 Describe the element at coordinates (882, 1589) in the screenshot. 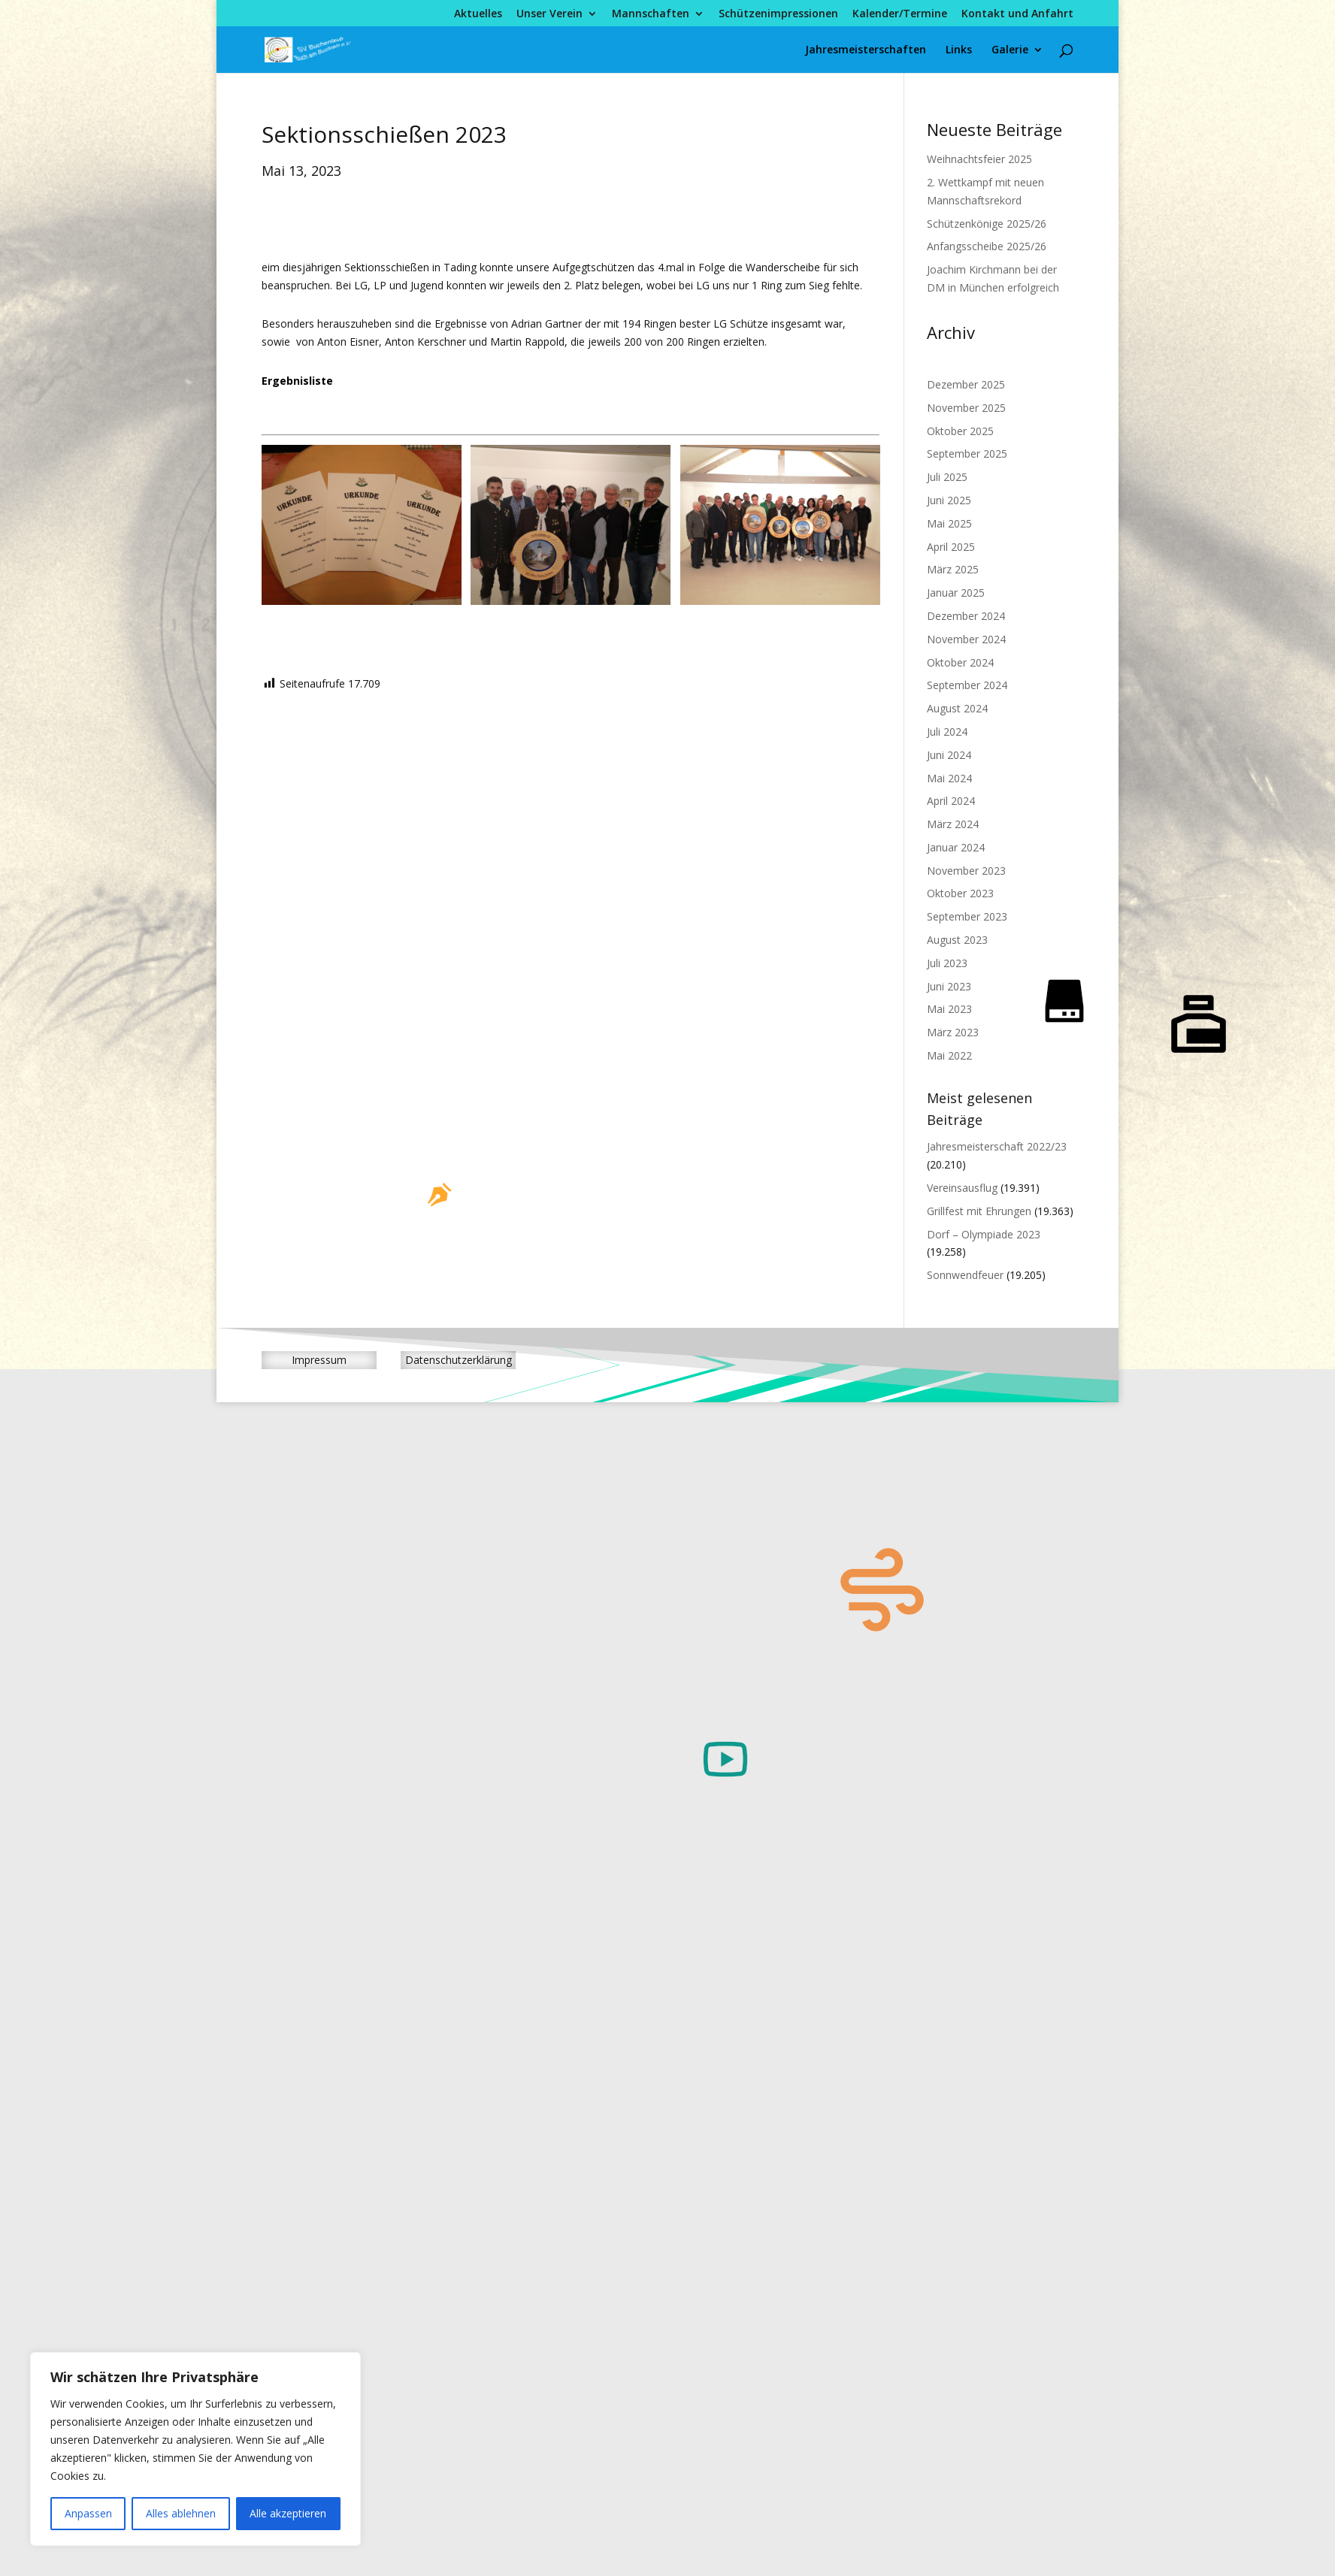

I see `indicates windy weather conditions` at that location.